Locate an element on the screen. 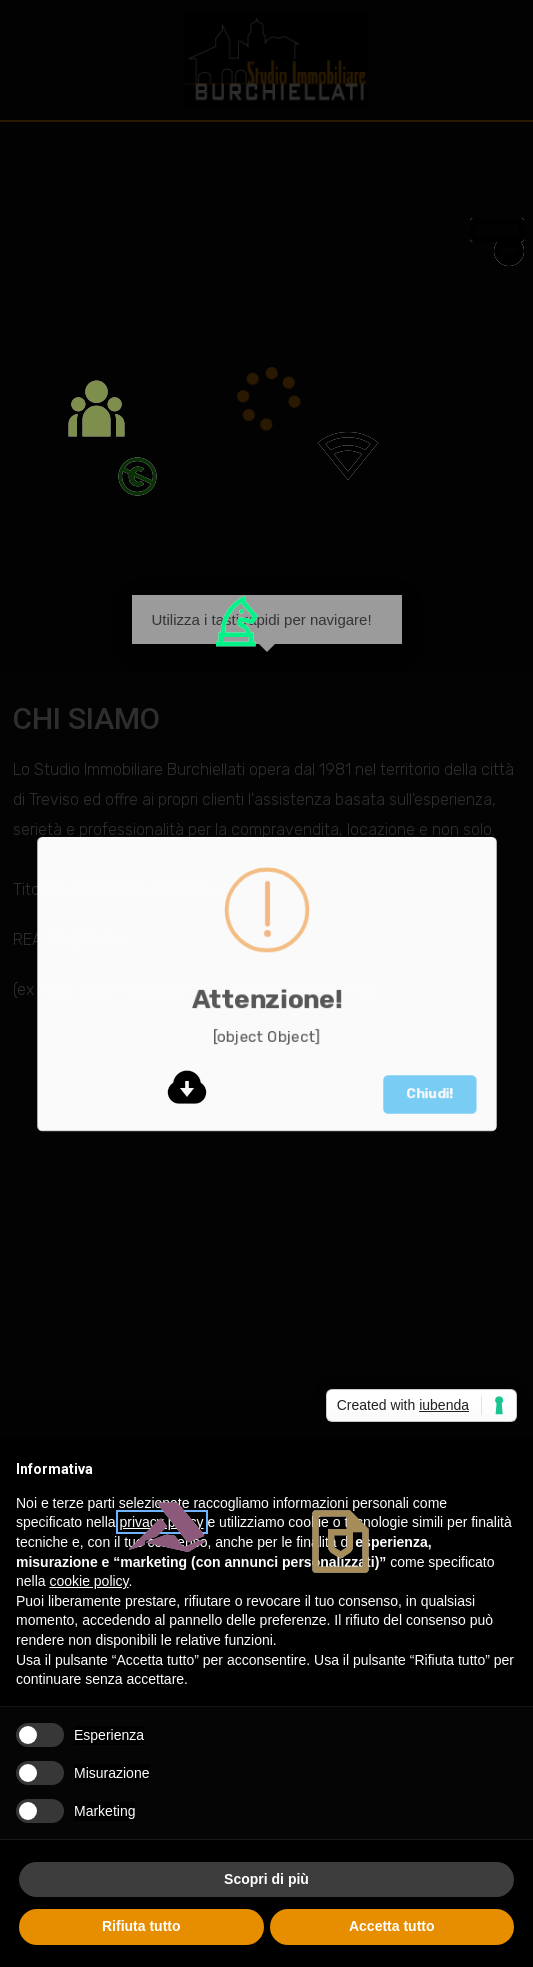 The image size is (533, 1967). view team members is located at coordinates (96, 408).